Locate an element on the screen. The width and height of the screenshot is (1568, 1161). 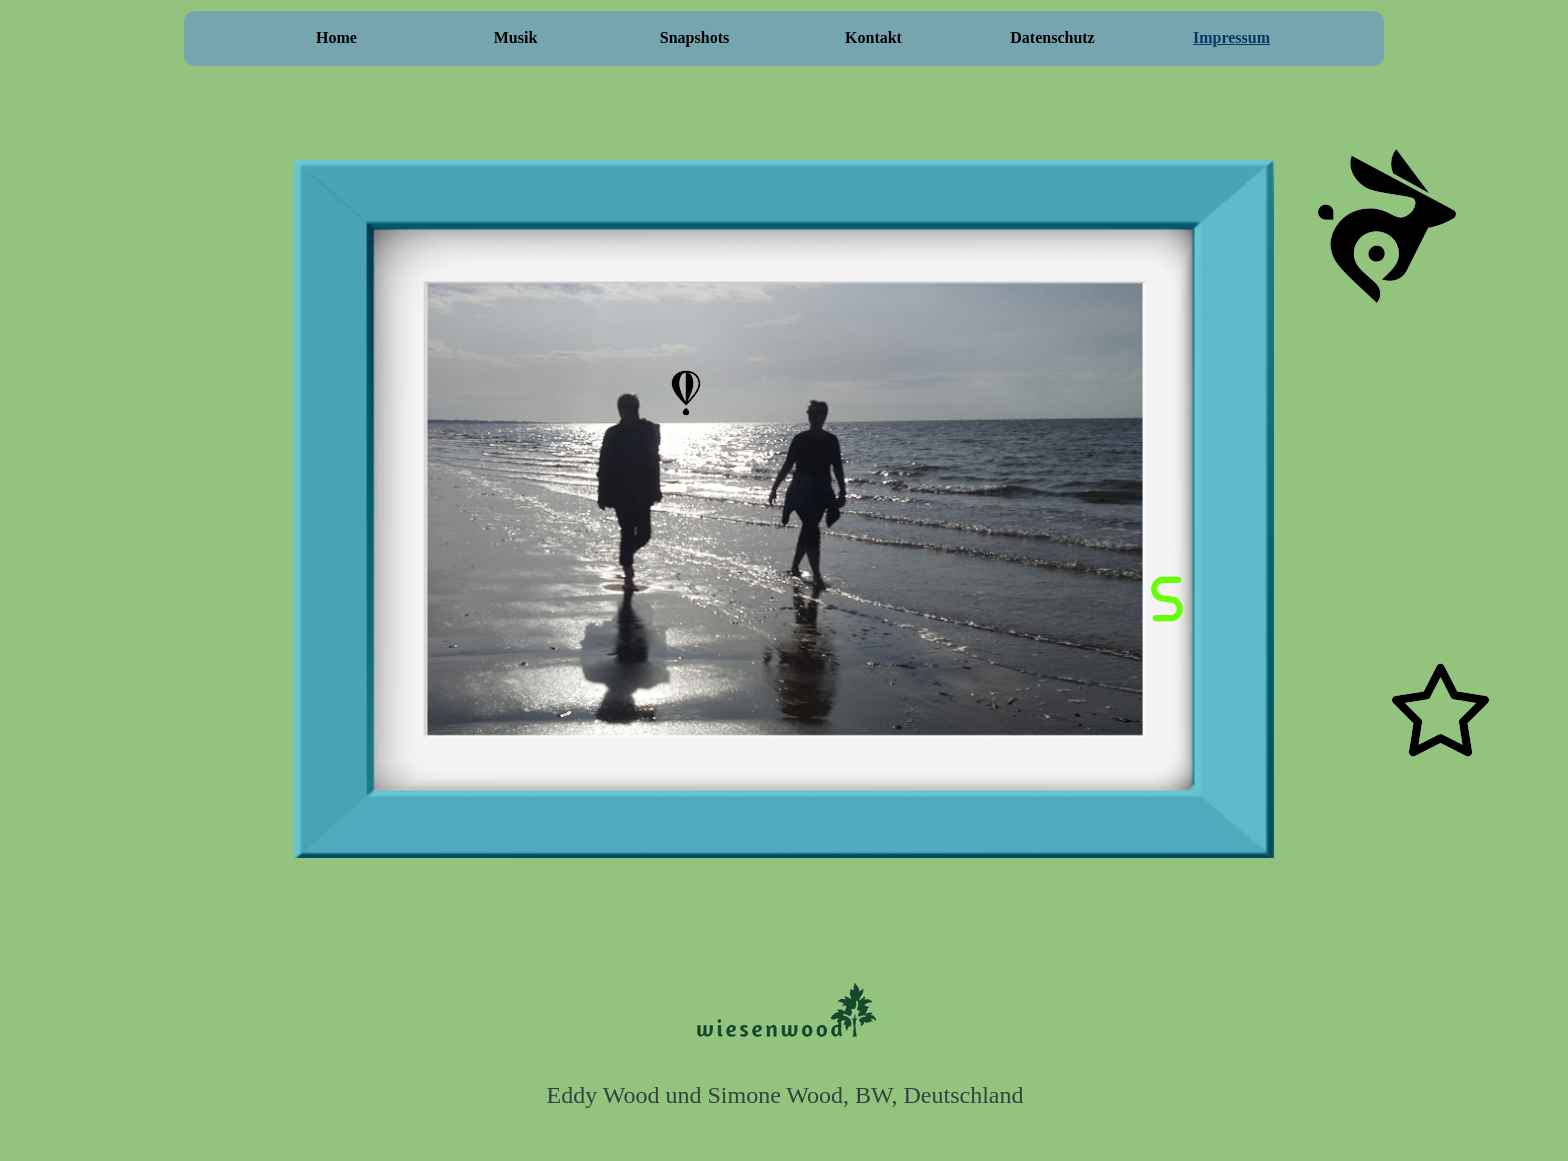
add item to favorites is located at coordinates (1440, 714).